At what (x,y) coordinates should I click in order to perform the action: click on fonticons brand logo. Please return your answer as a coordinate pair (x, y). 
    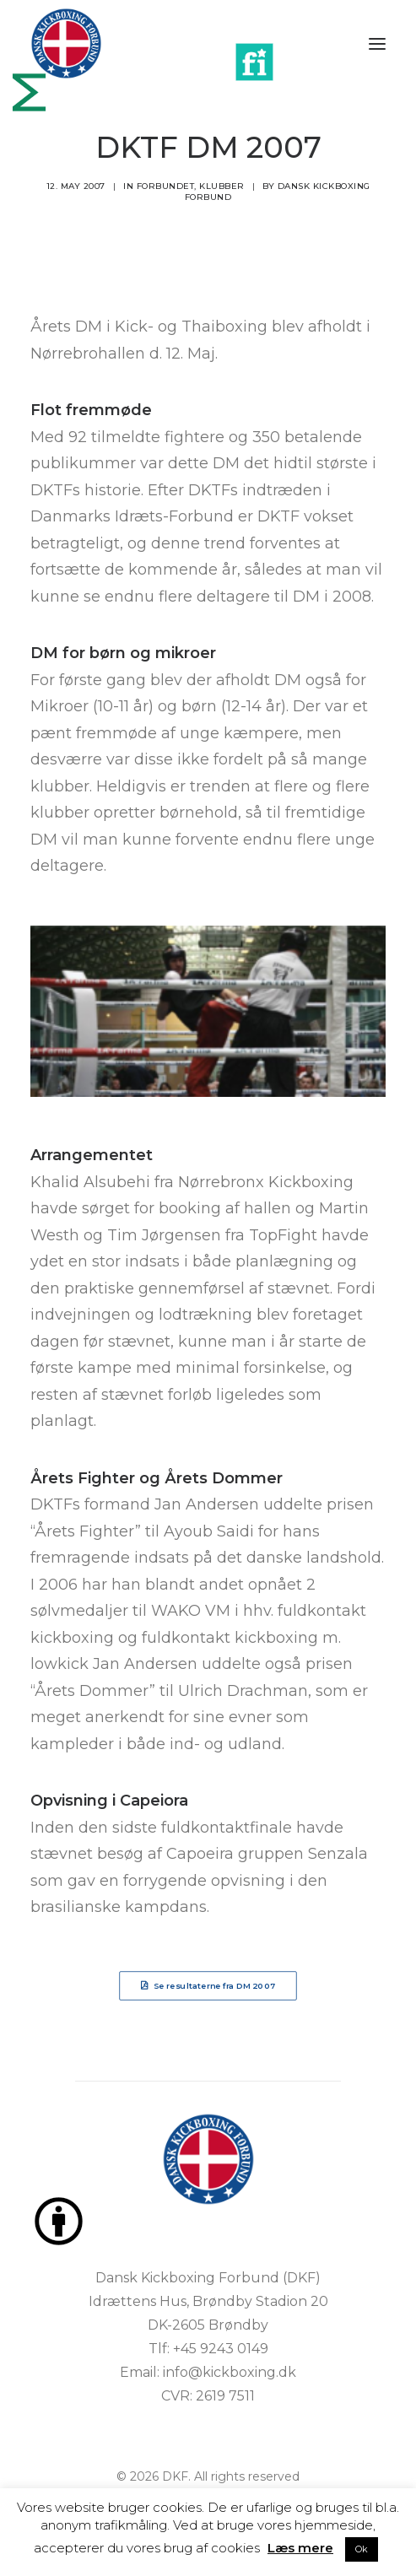
    Looking at the image, I should click on (254, 62).